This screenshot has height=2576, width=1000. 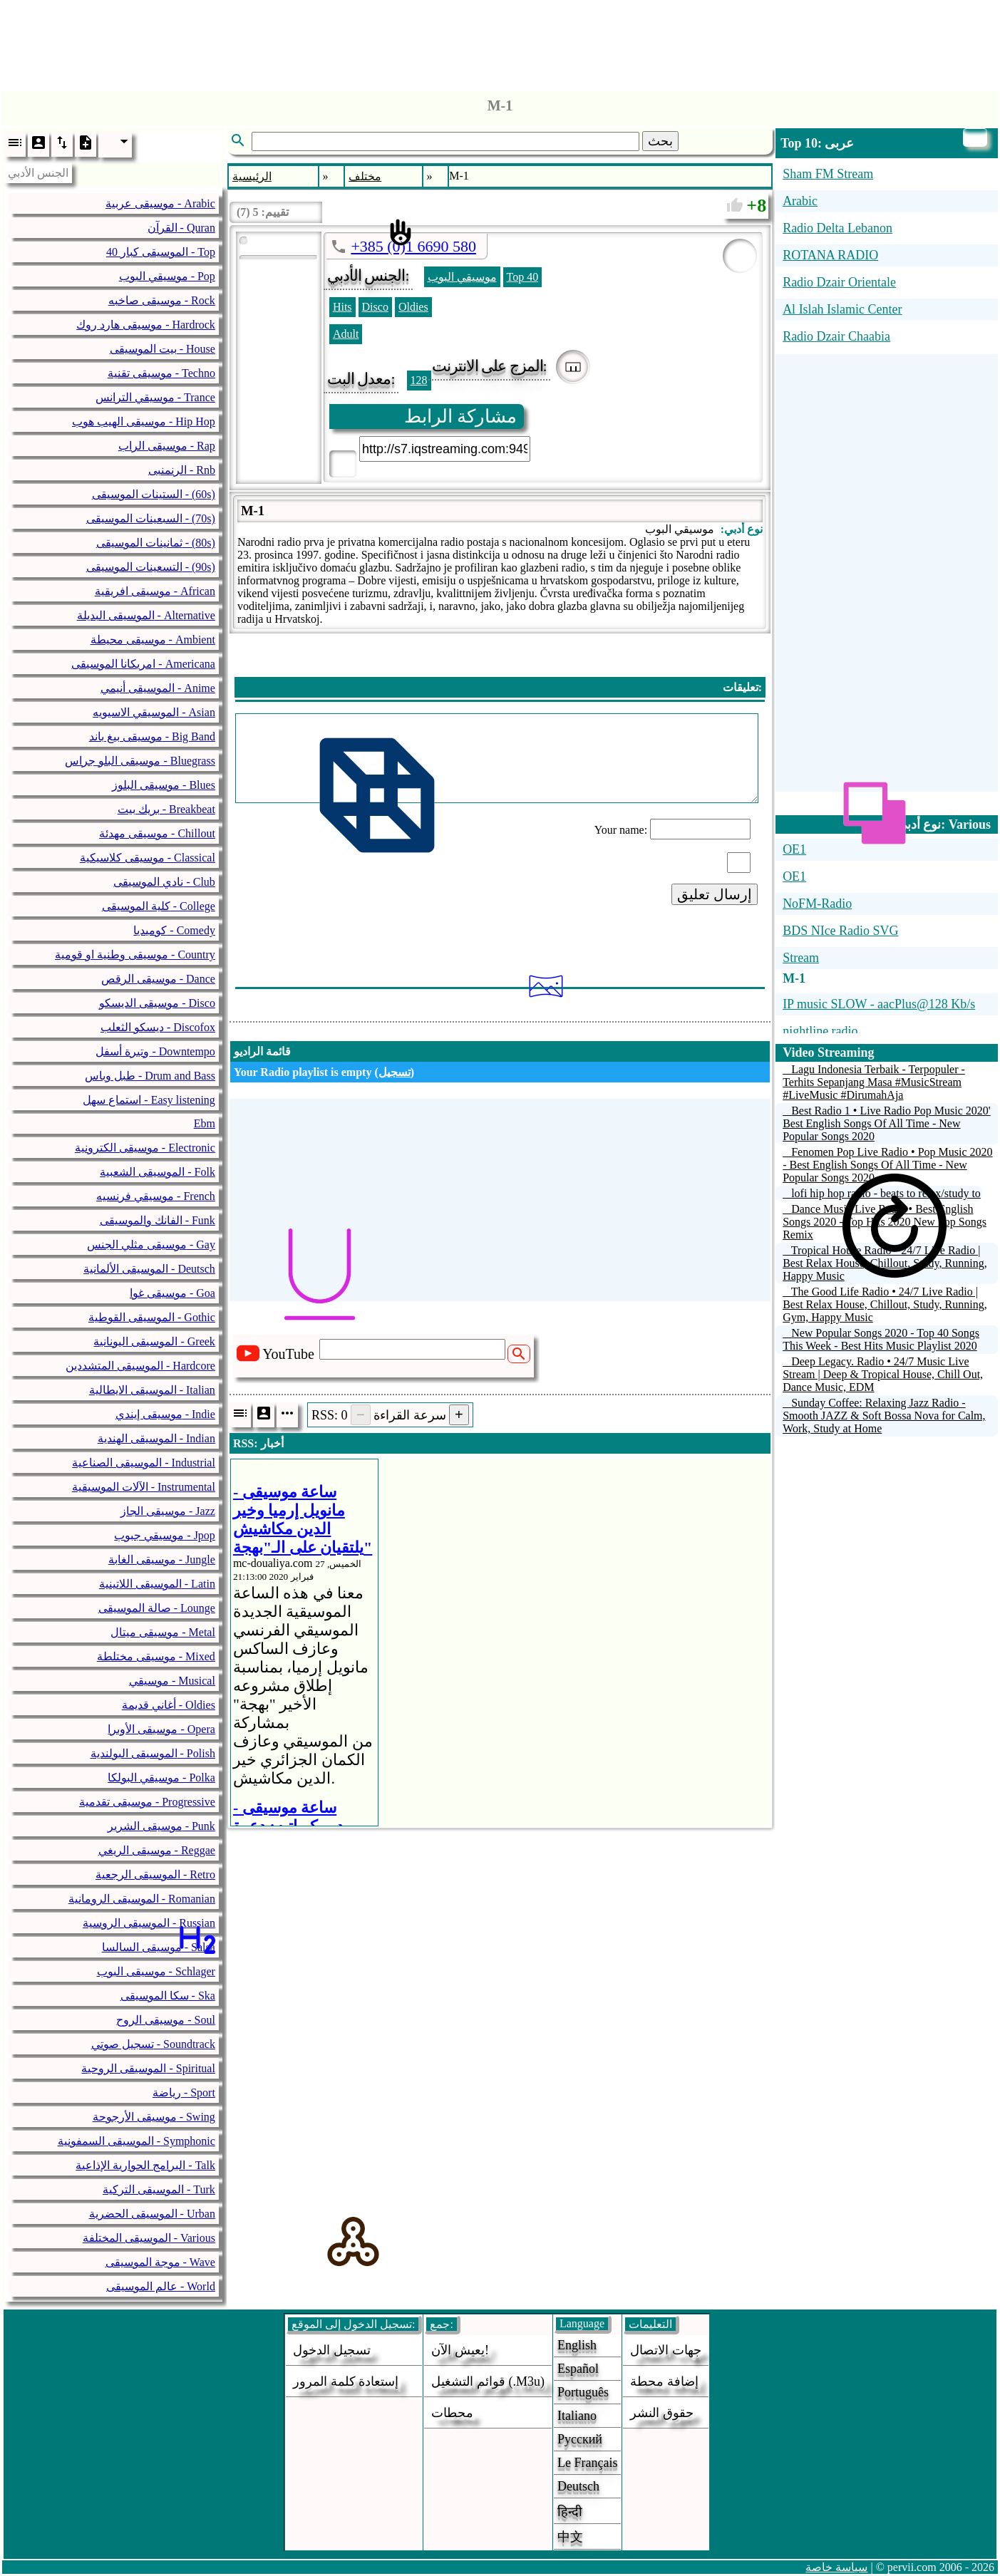 I want to click on format text as heading level 2, so click(x=195, y=1939).